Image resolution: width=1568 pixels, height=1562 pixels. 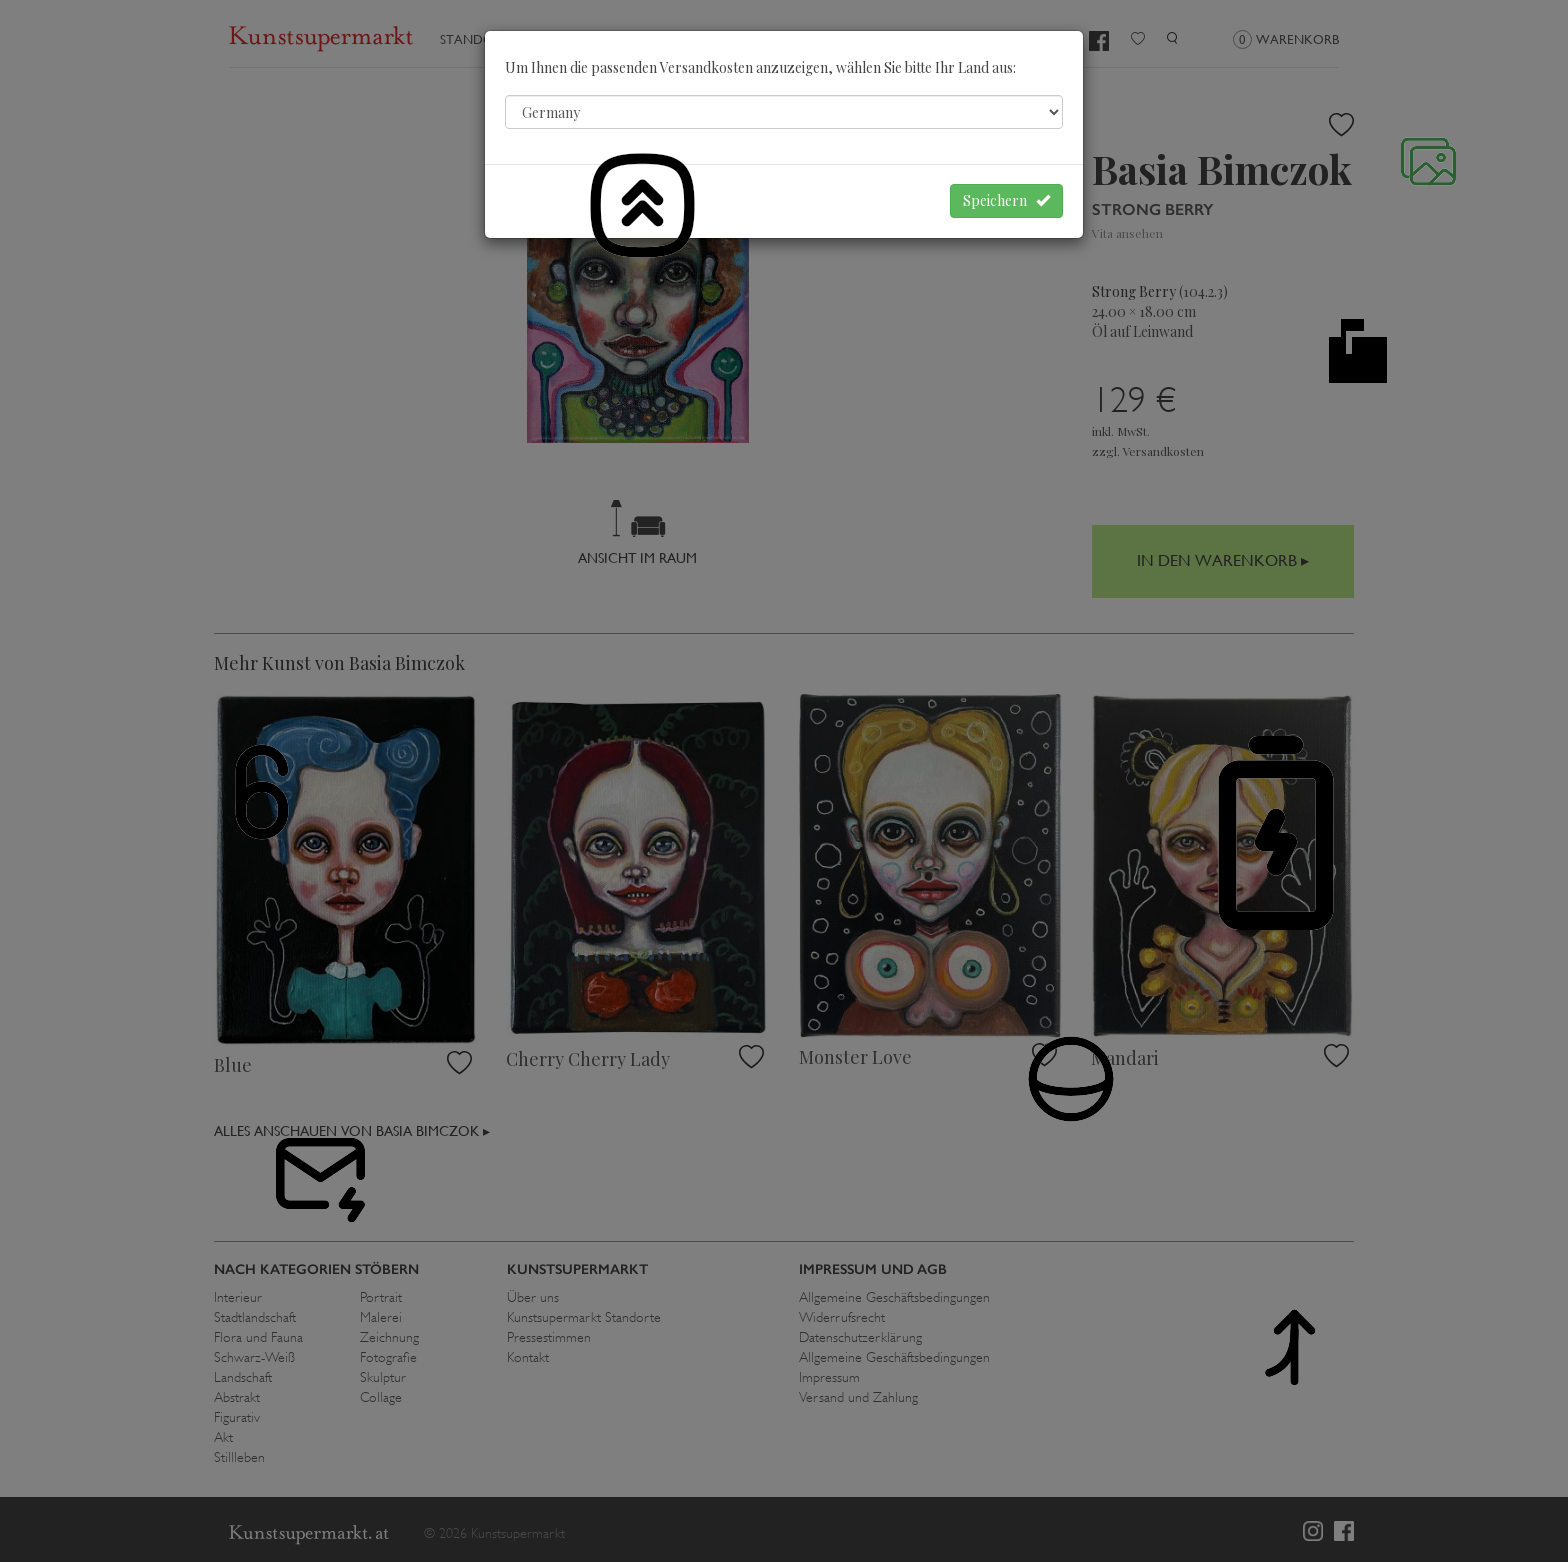 I want to click on indicates device is currently charging, so click(x=1276, y=833).